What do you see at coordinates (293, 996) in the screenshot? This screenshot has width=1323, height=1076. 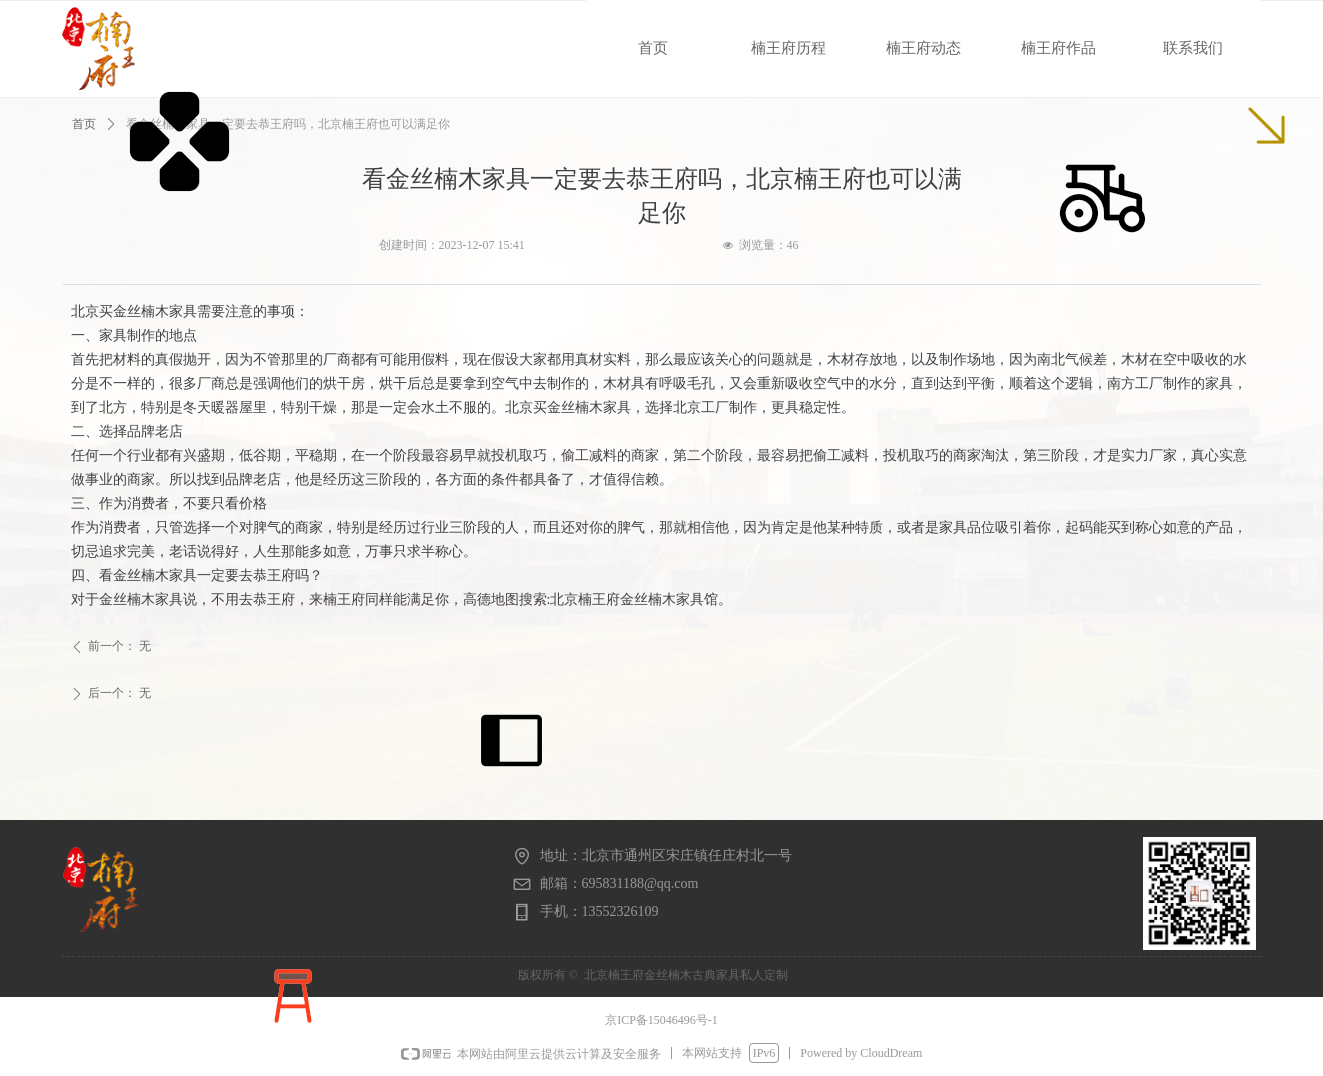 I see `browse furniture or seating options` at bounding box center [293, 996].